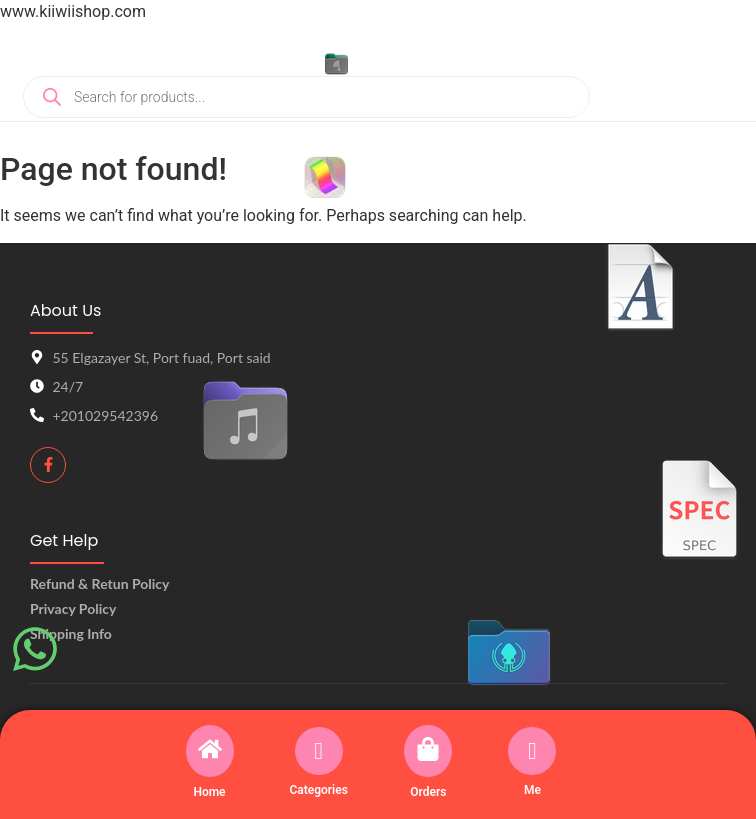  Describe the element at coordinates (336, 63) in the screenshot. I see `open insync cloud sync folder` at that location.